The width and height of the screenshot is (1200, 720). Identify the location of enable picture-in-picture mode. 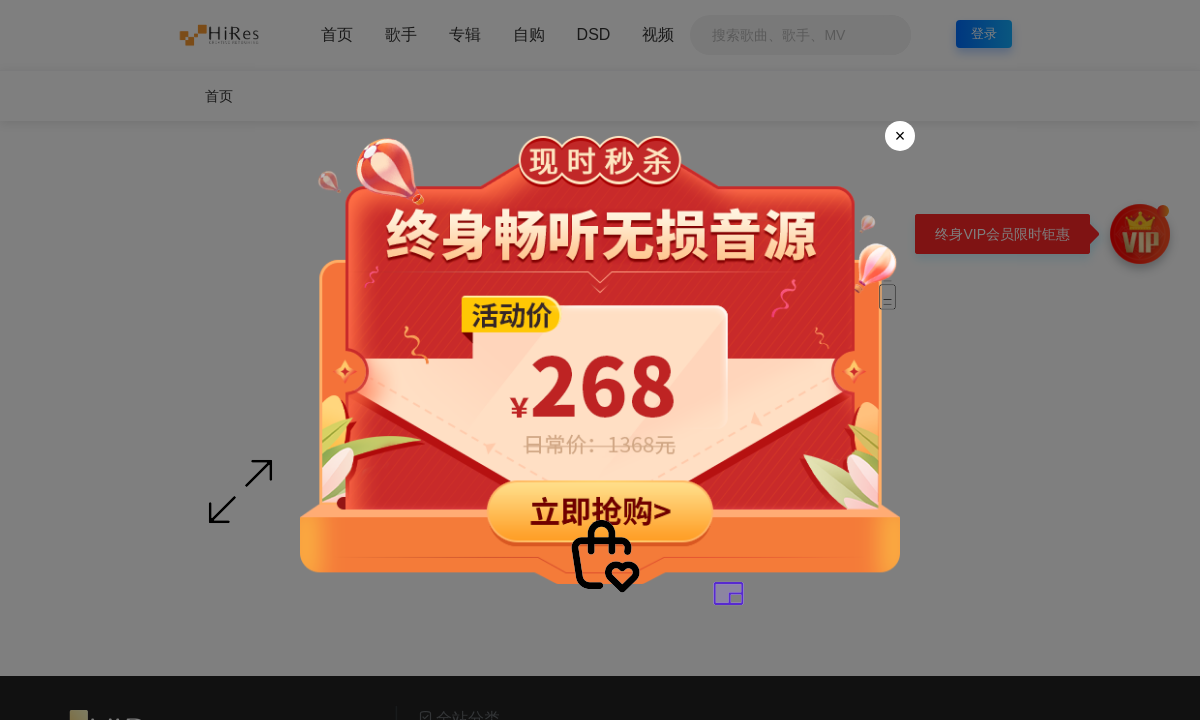
(728, 593).